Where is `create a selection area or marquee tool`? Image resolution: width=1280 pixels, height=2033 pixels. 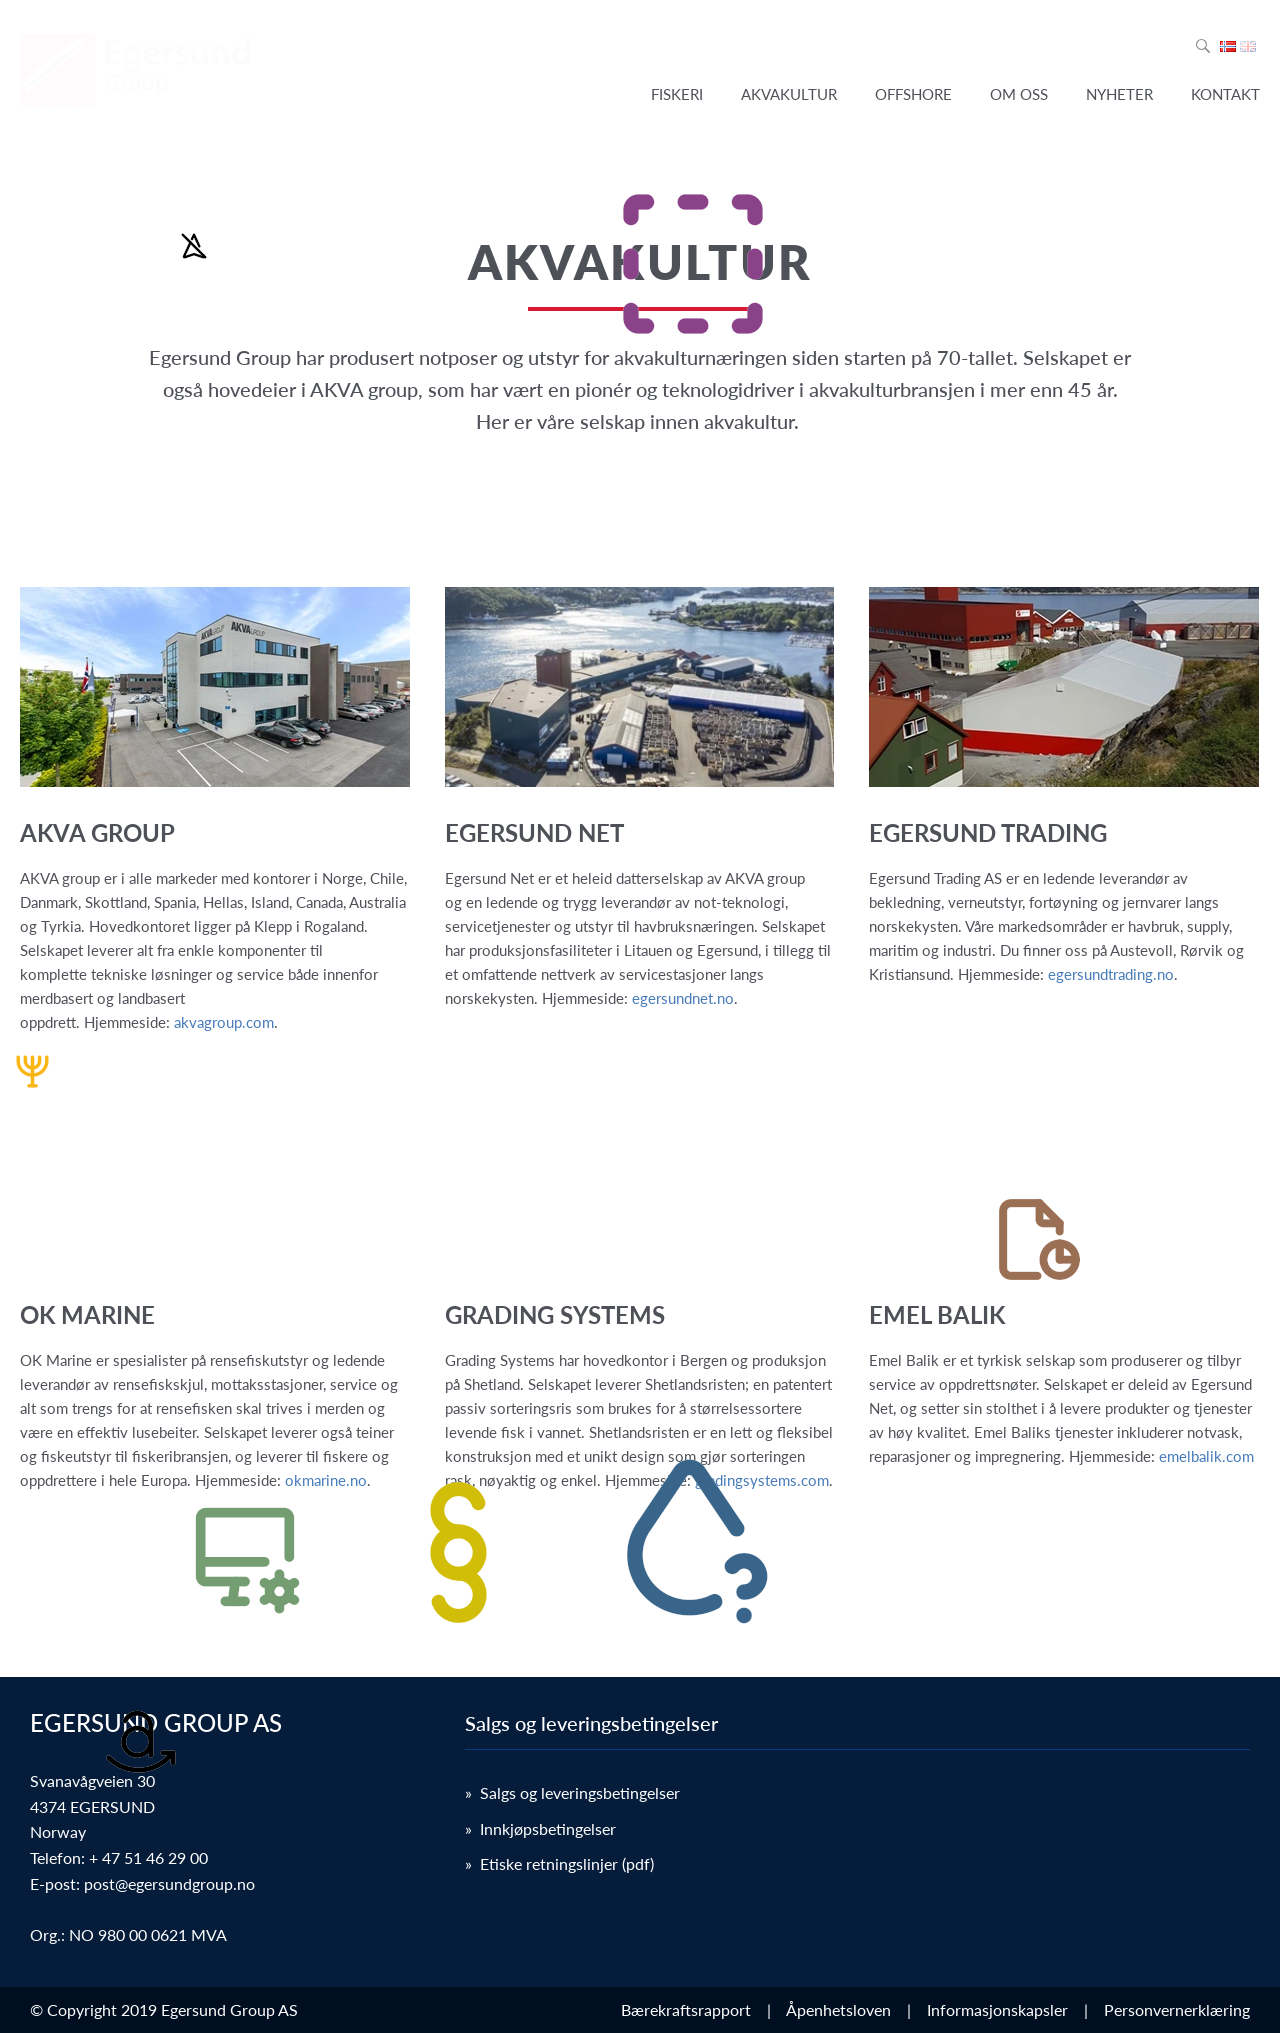
create a selection area or marquee tool is located at coordinates (693, 264).